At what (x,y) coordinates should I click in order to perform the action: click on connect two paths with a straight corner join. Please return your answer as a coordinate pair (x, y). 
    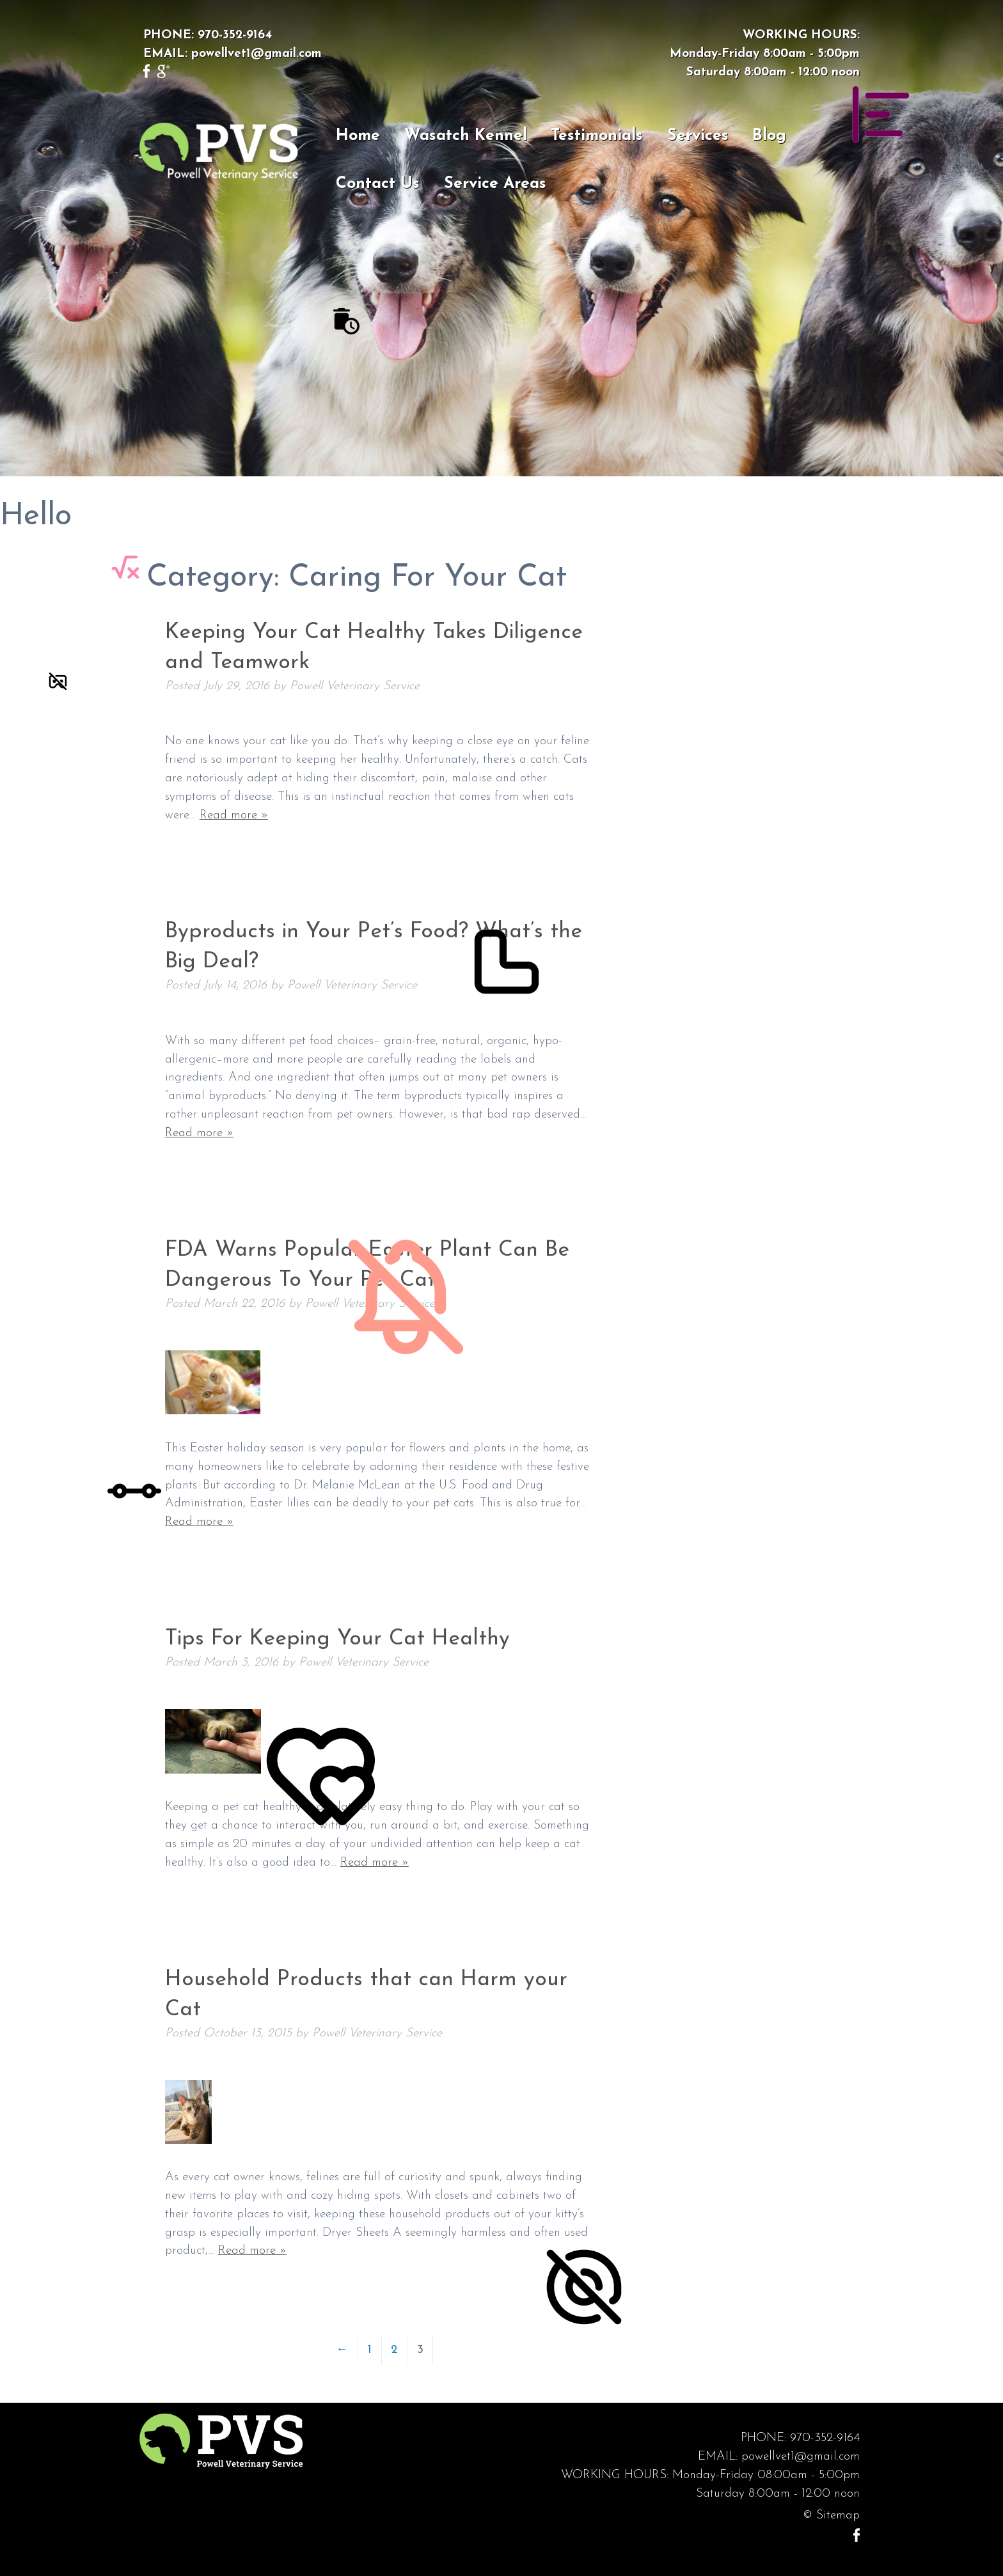
    Looking at the image, I should click on (507, 962).